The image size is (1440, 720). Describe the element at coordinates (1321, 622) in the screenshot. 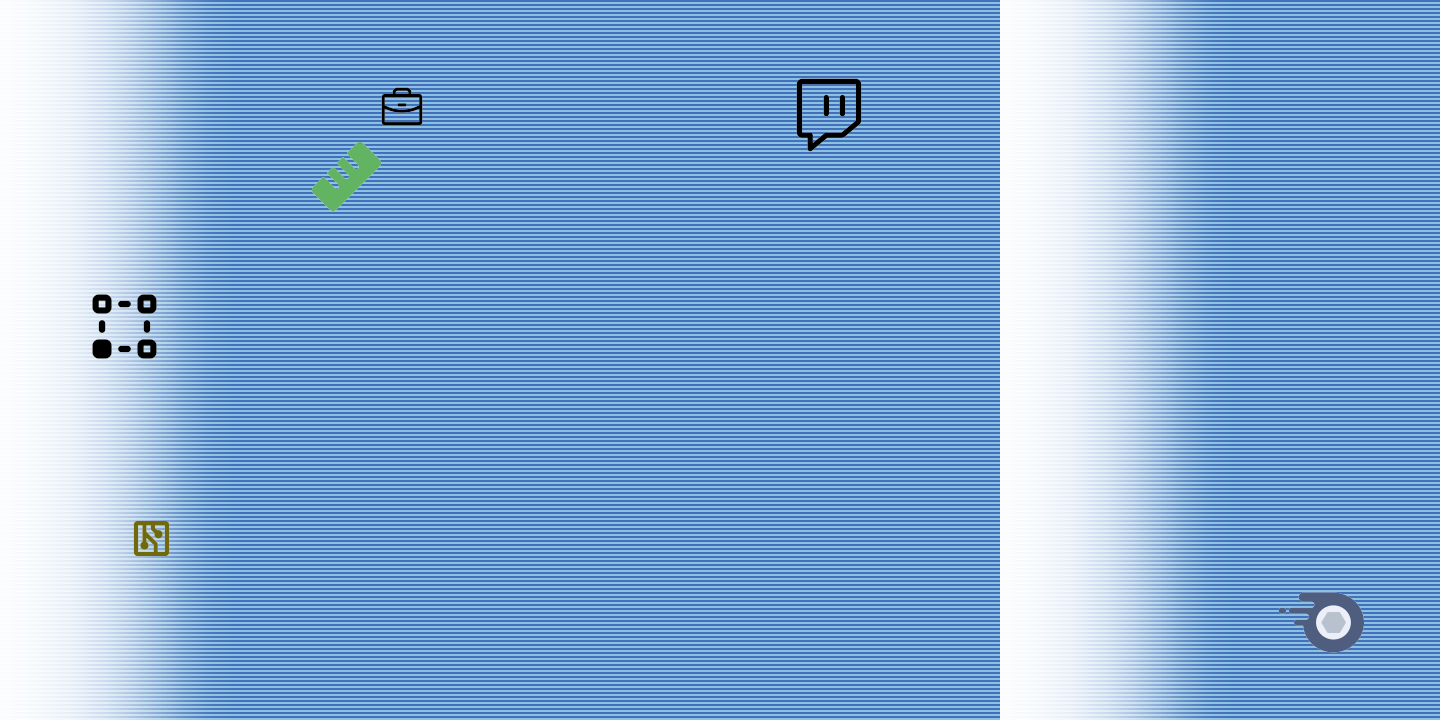

I see `access discord nitro subscription features` at that location.